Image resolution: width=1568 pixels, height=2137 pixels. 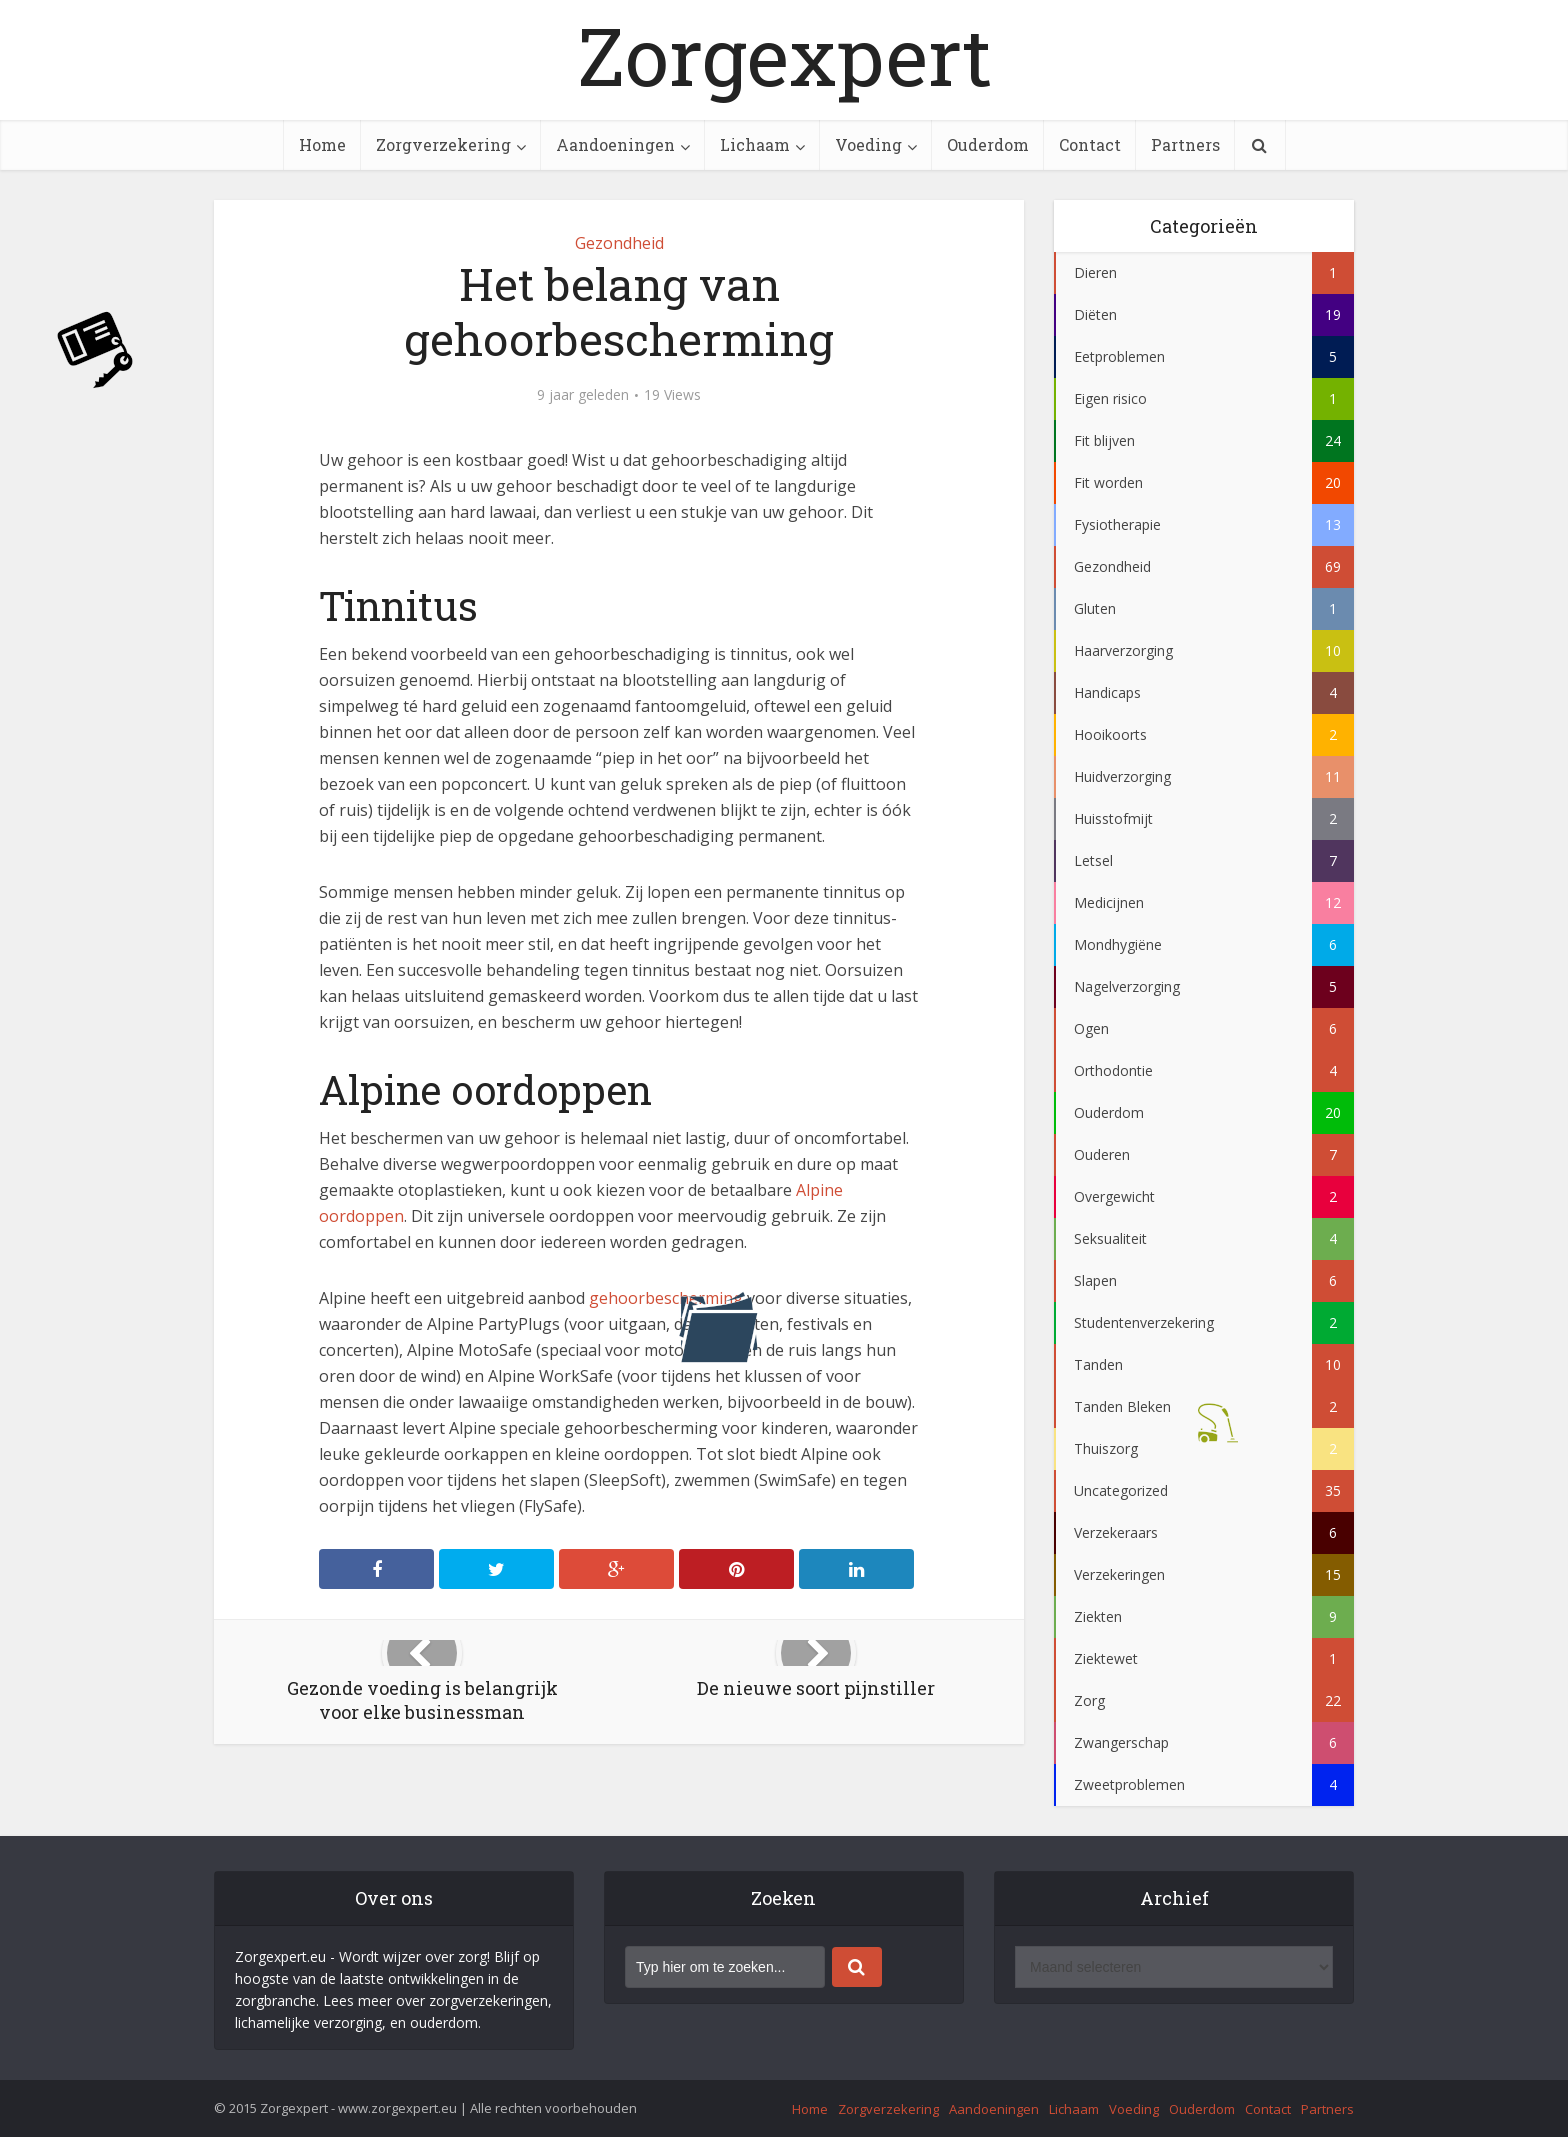 What do you see at coordinates (95, 350) in the screenshot?
I see `access room or door with keycard` at bounding box center [95, 350].